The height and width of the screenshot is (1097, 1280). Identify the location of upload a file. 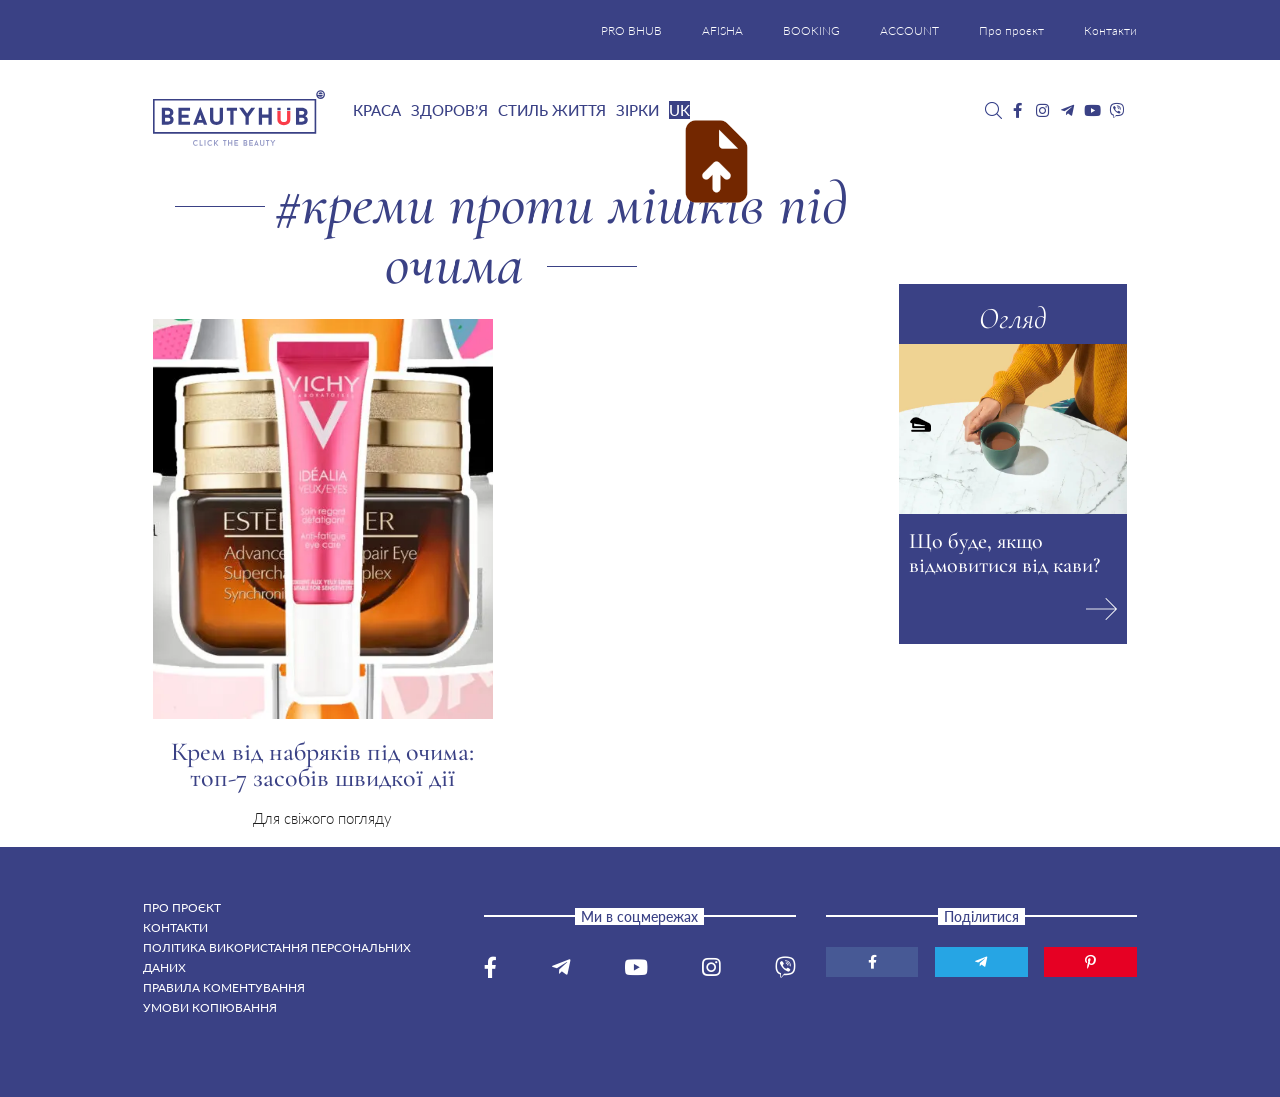
(716, 161).